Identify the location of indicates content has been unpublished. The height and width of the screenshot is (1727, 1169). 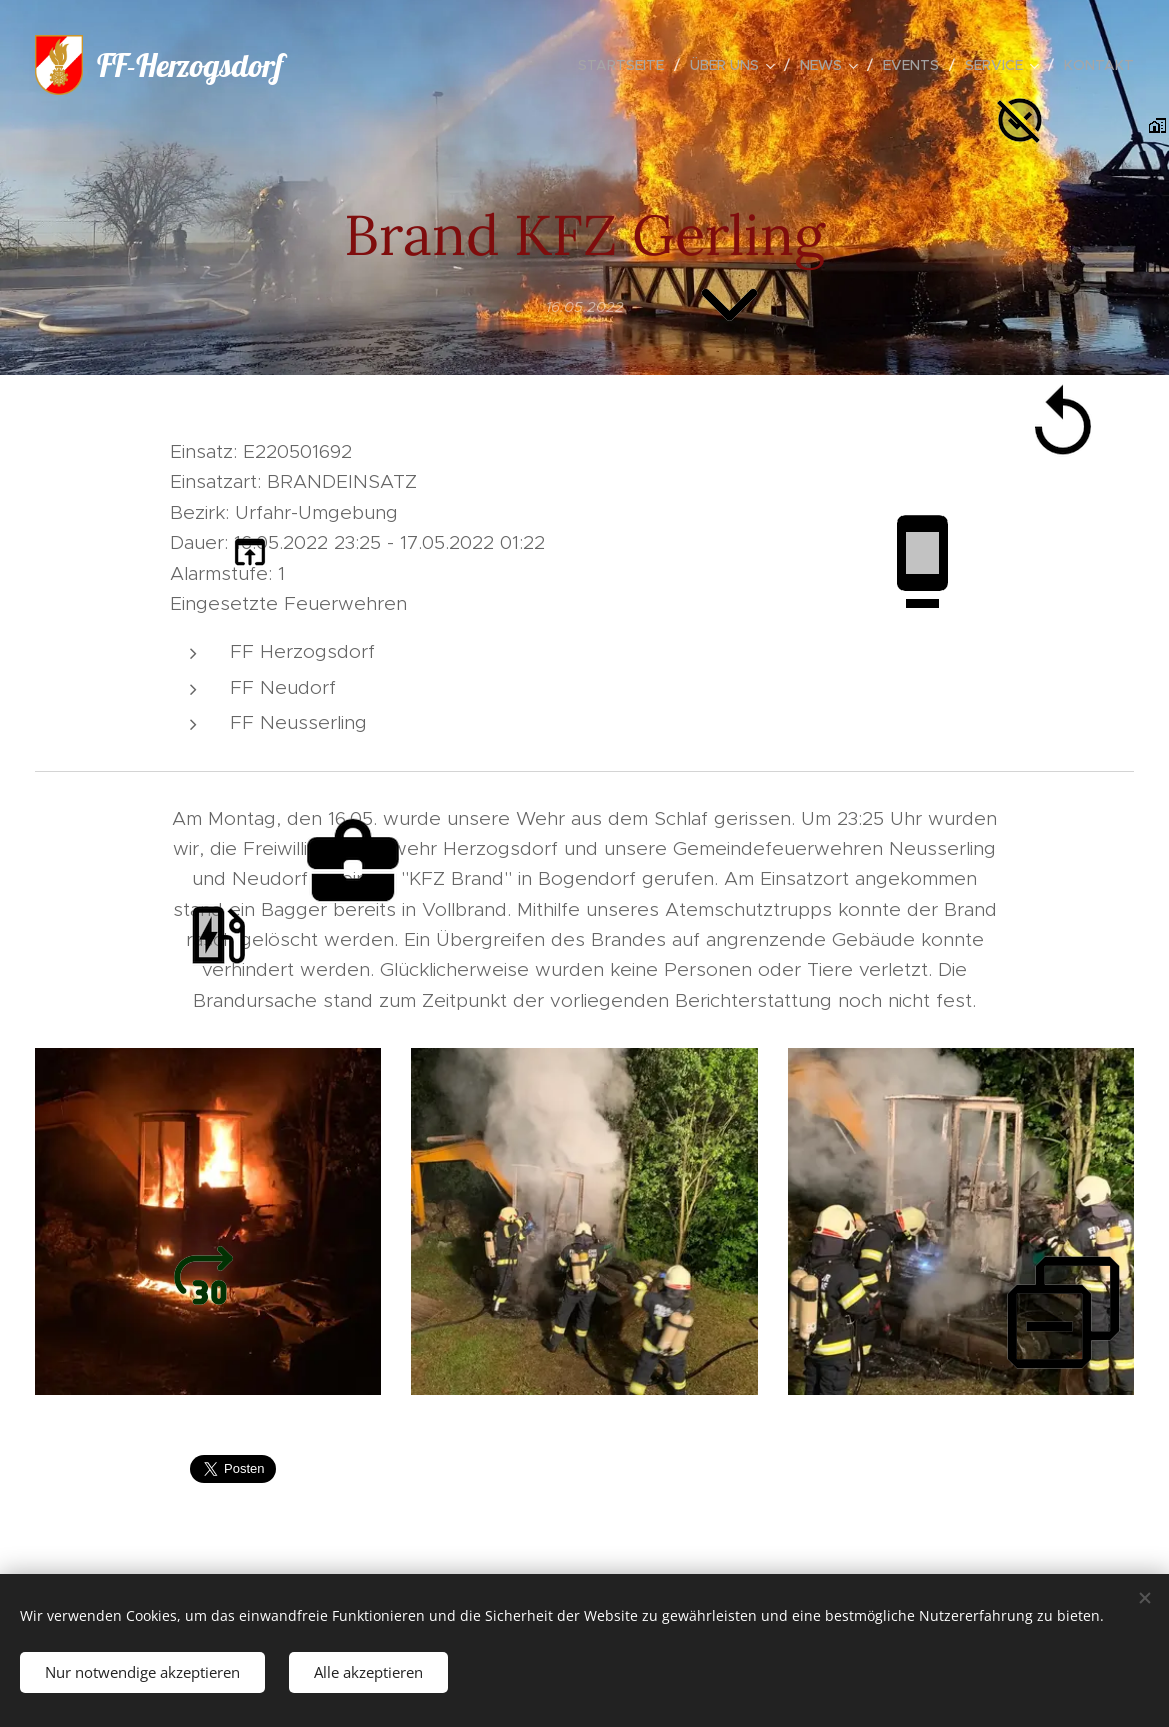
(1020, 120).